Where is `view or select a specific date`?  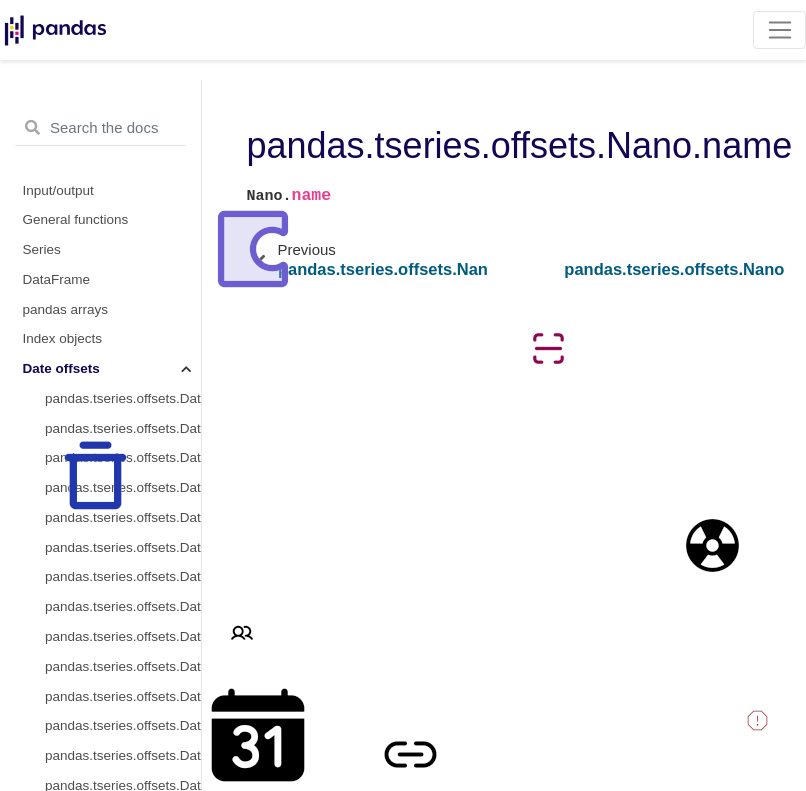
view or select a specific date is located at coordinates (258, 735).